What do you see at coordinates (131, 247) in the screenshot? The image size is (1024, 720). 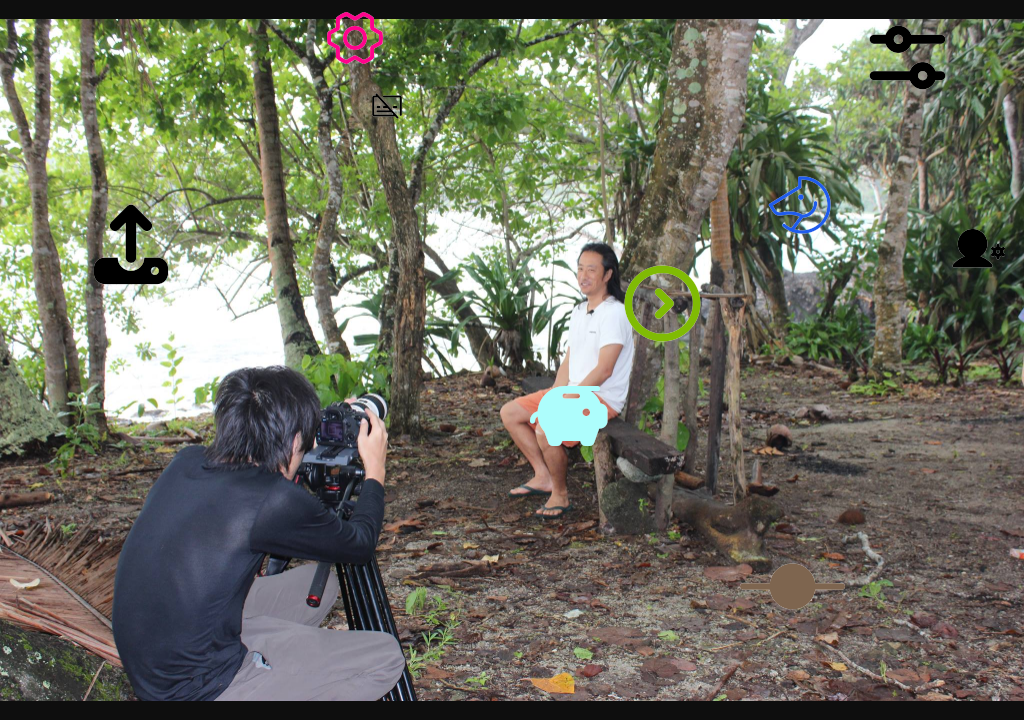 I see `upload a file or document` at bounding box center [131, 247].